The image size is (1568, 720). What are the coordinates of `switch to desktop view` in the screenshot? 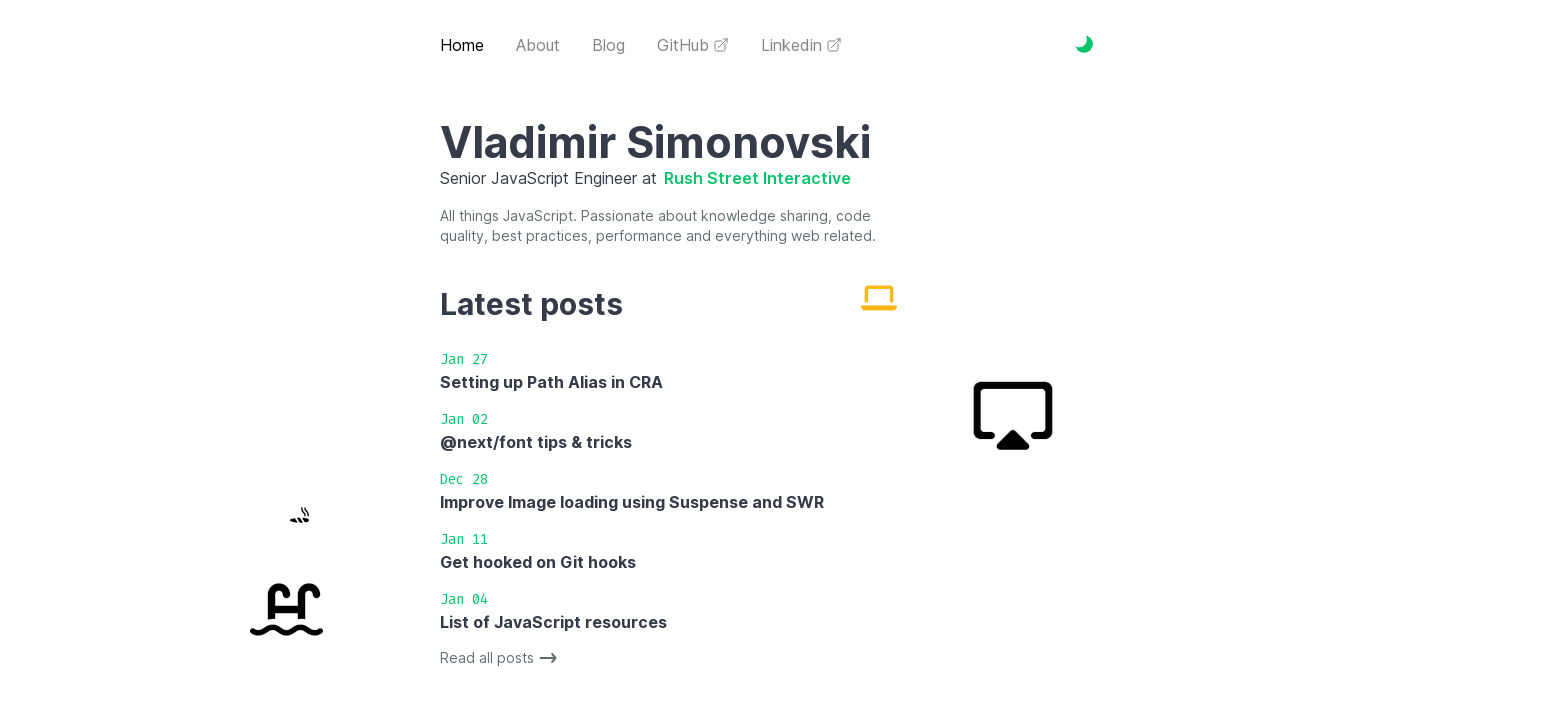 It's located at (879, 298).